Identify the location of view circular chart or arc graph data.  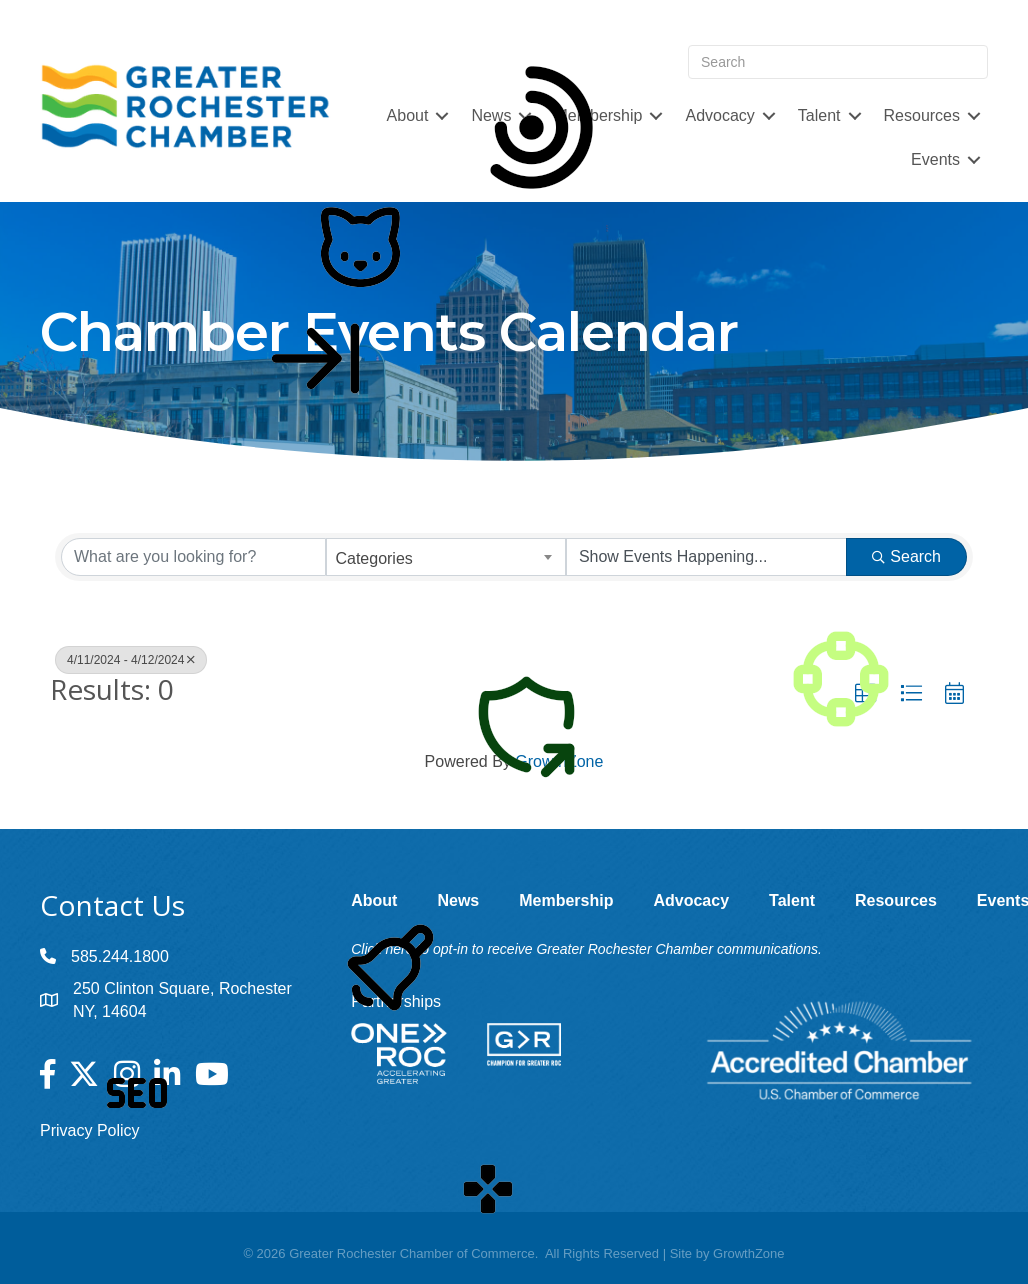
(531, 127).